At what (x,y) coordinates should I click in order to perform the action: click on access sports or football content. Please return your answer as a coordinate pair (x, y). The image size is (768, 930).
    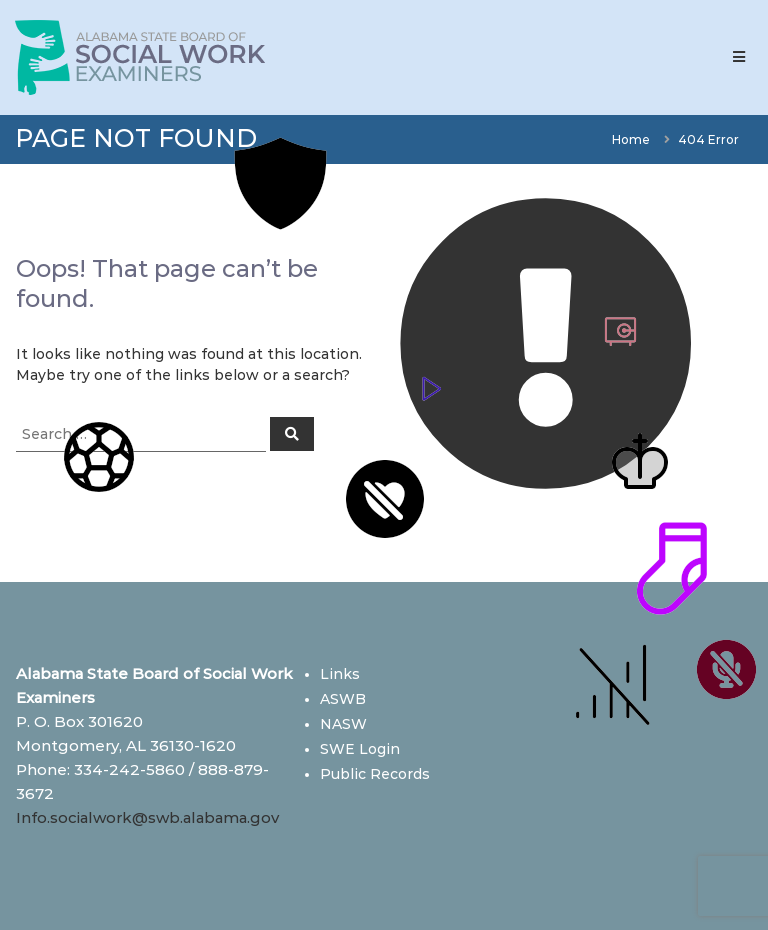
    Looking at the image, I should click on (99, 457).